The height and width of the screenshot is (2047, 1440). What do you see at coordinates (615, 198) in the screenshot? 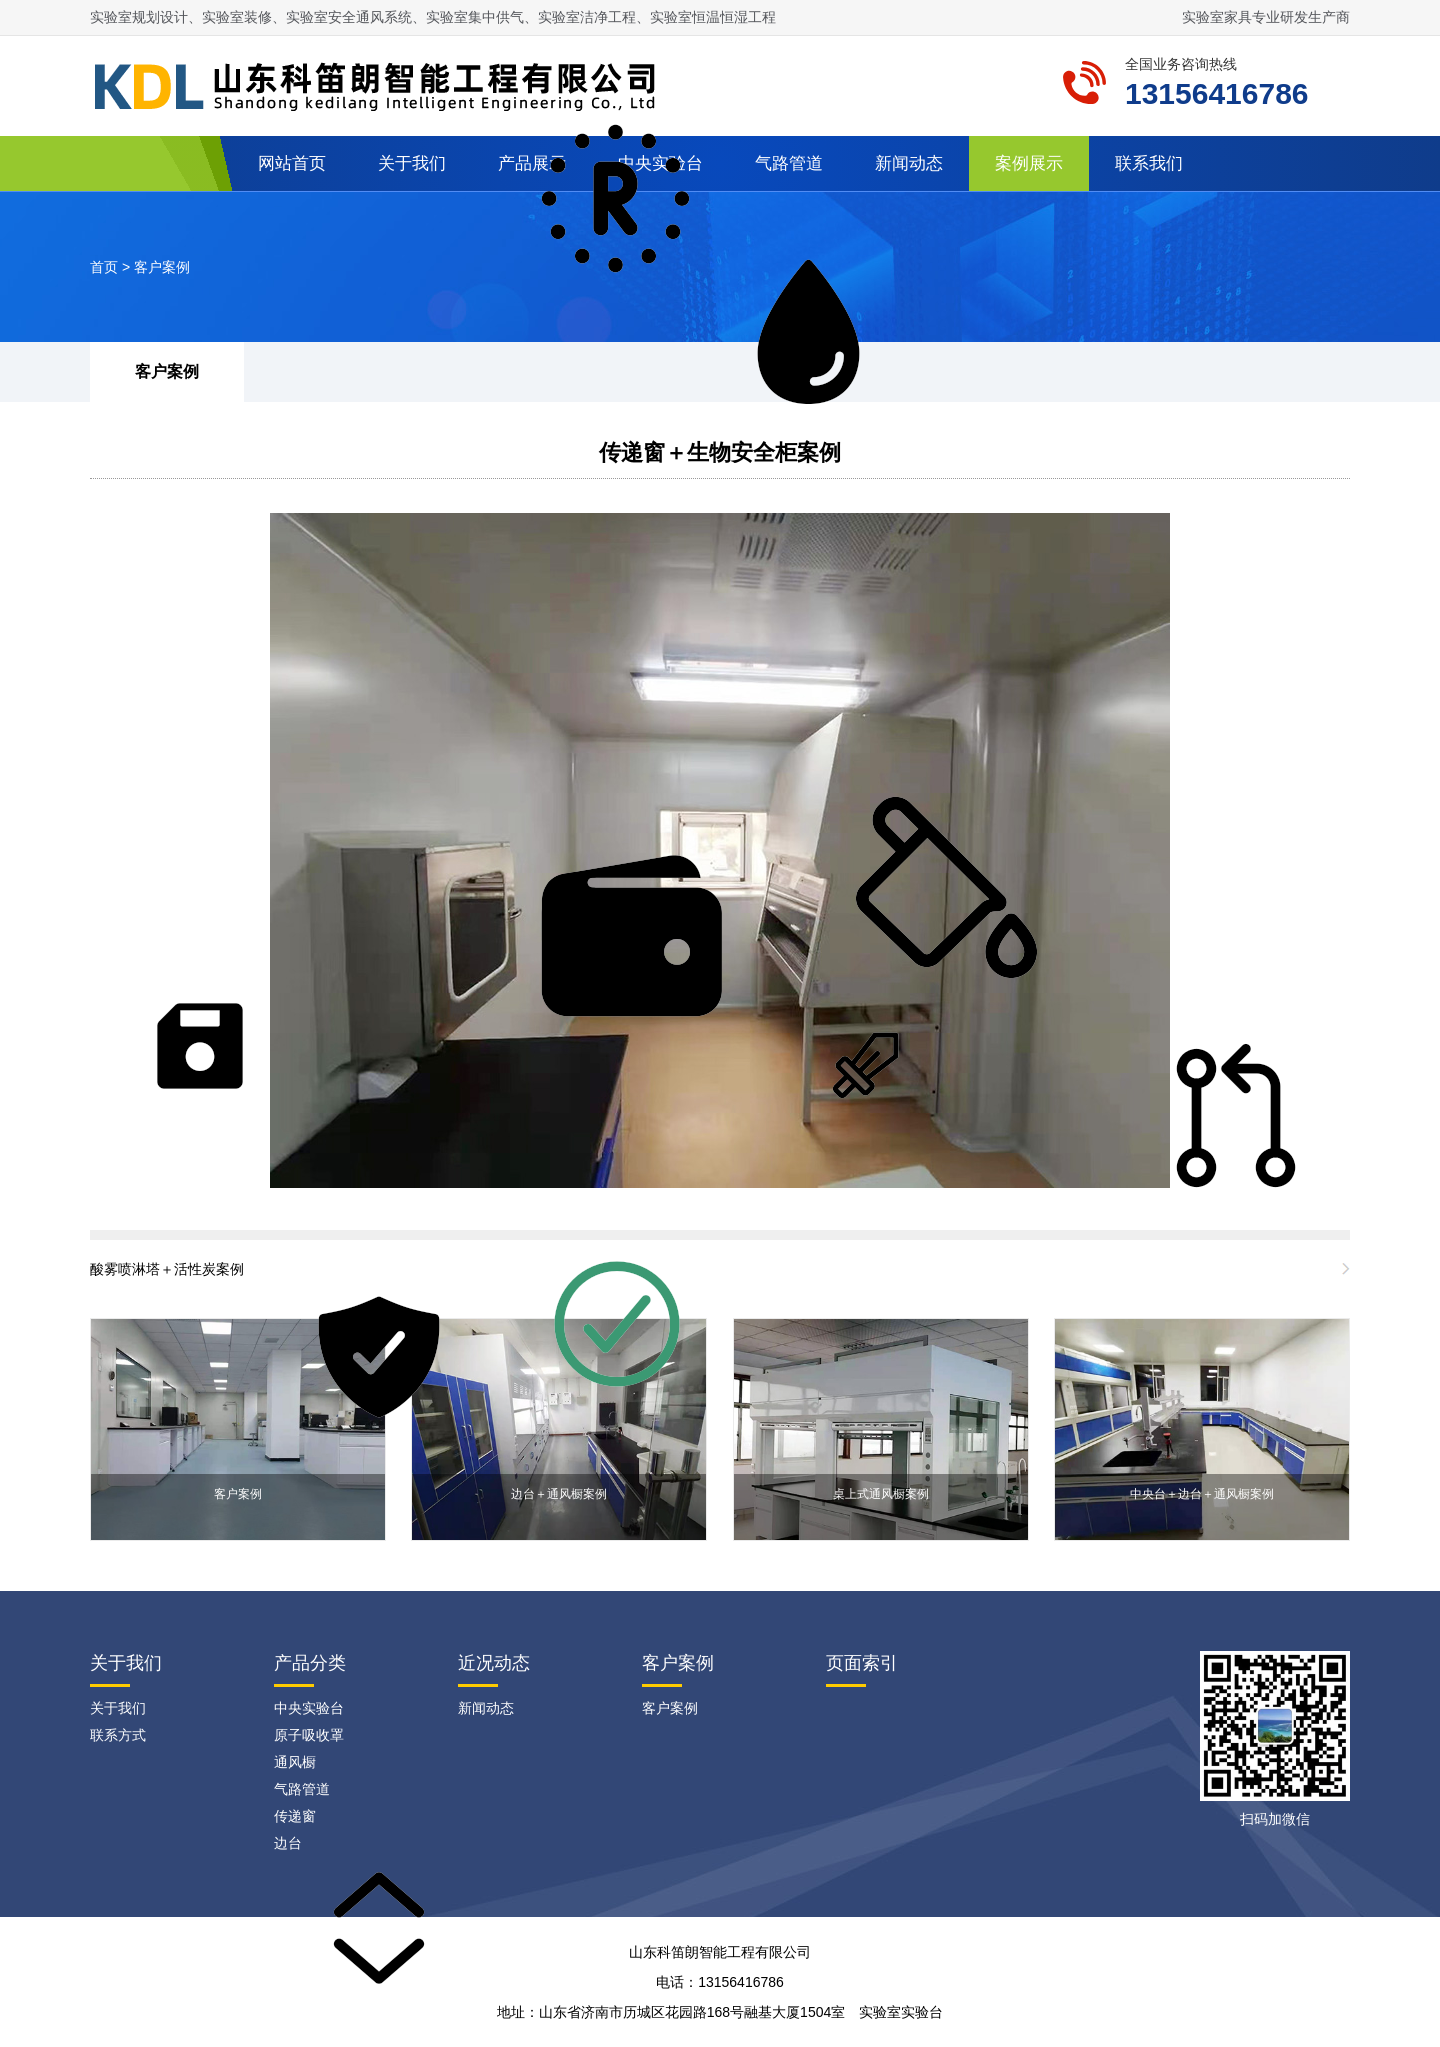
I see `indicates registered trademark or rights reserved` at bounding box center [615, 198].